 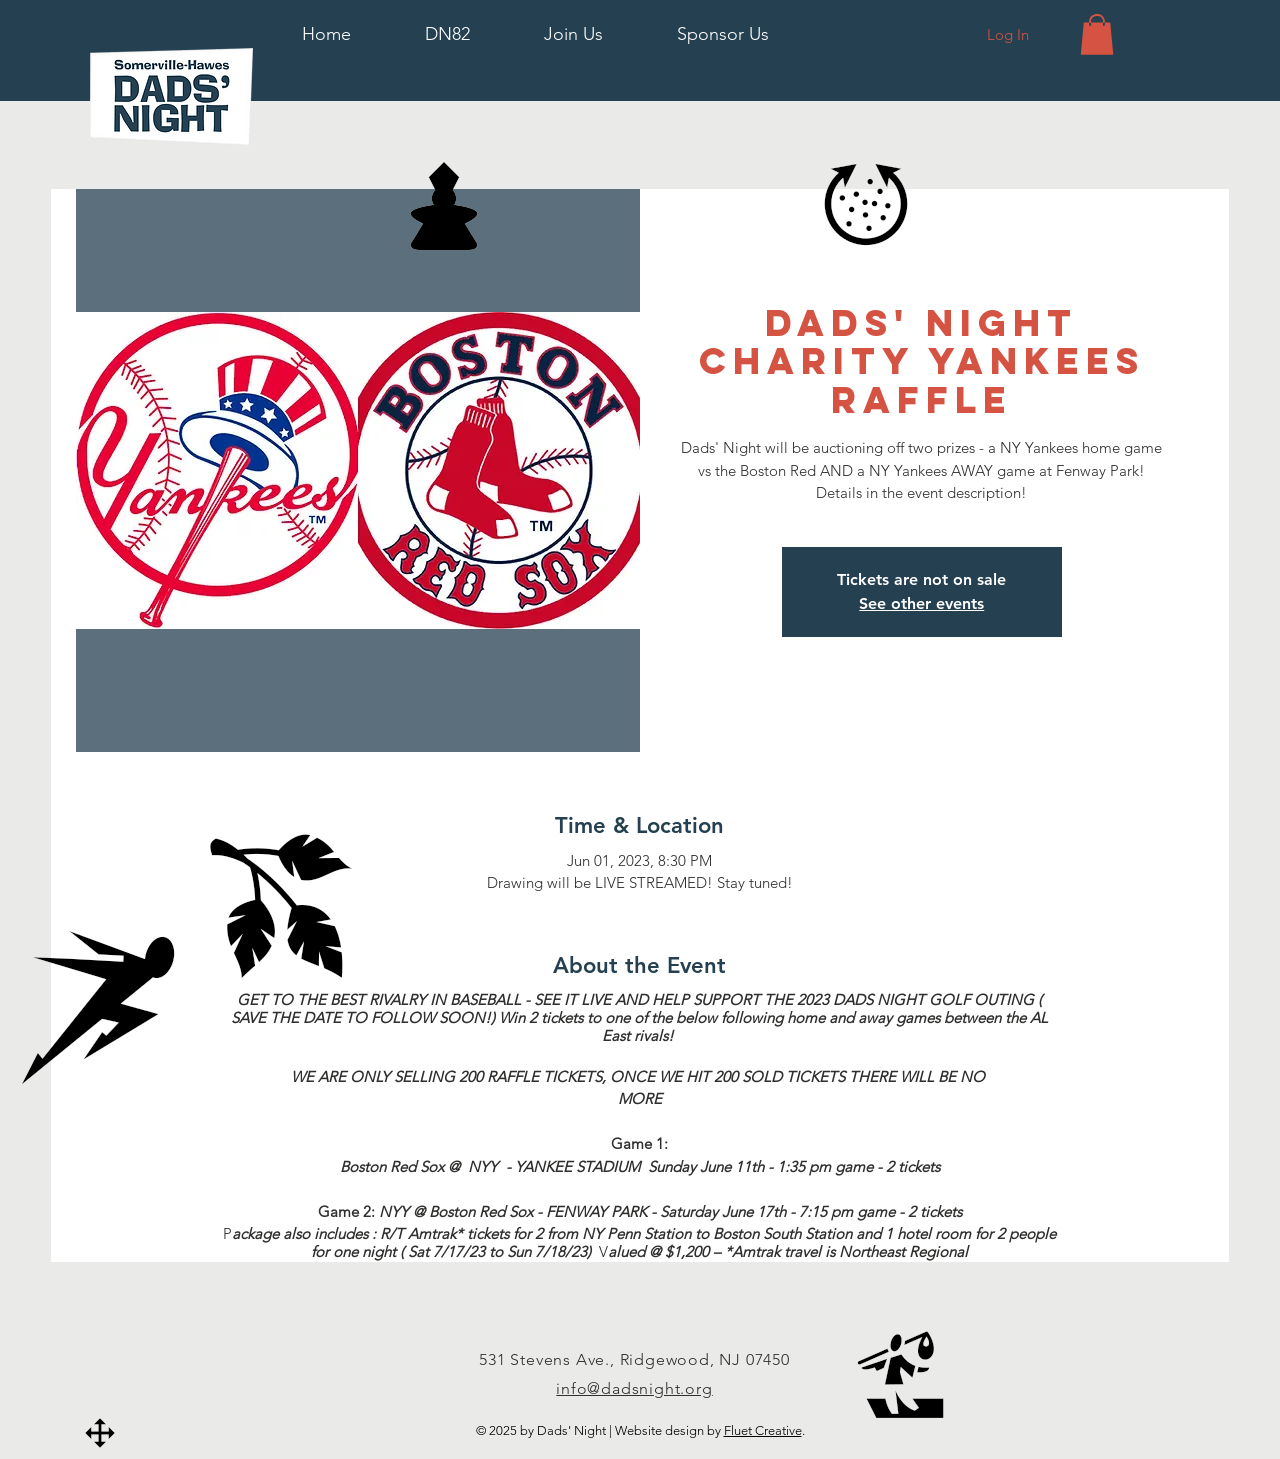 What do you see at coordinates (898, 1373) in the screenshot?
I see `the fool tarot card icon` at bounding box center [898, 1373].